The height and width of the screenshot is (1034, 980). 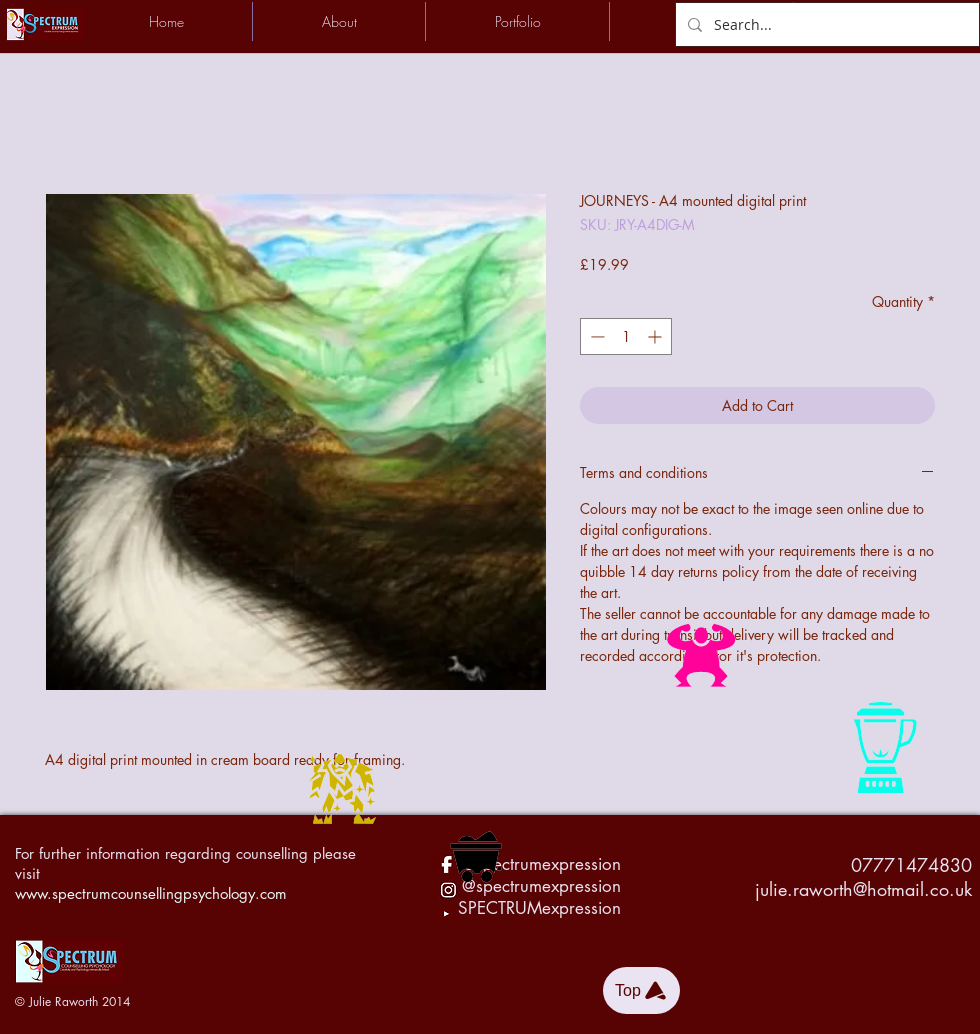 I want to click on access mining or resource collection game feature, so click(x=477, y=855).